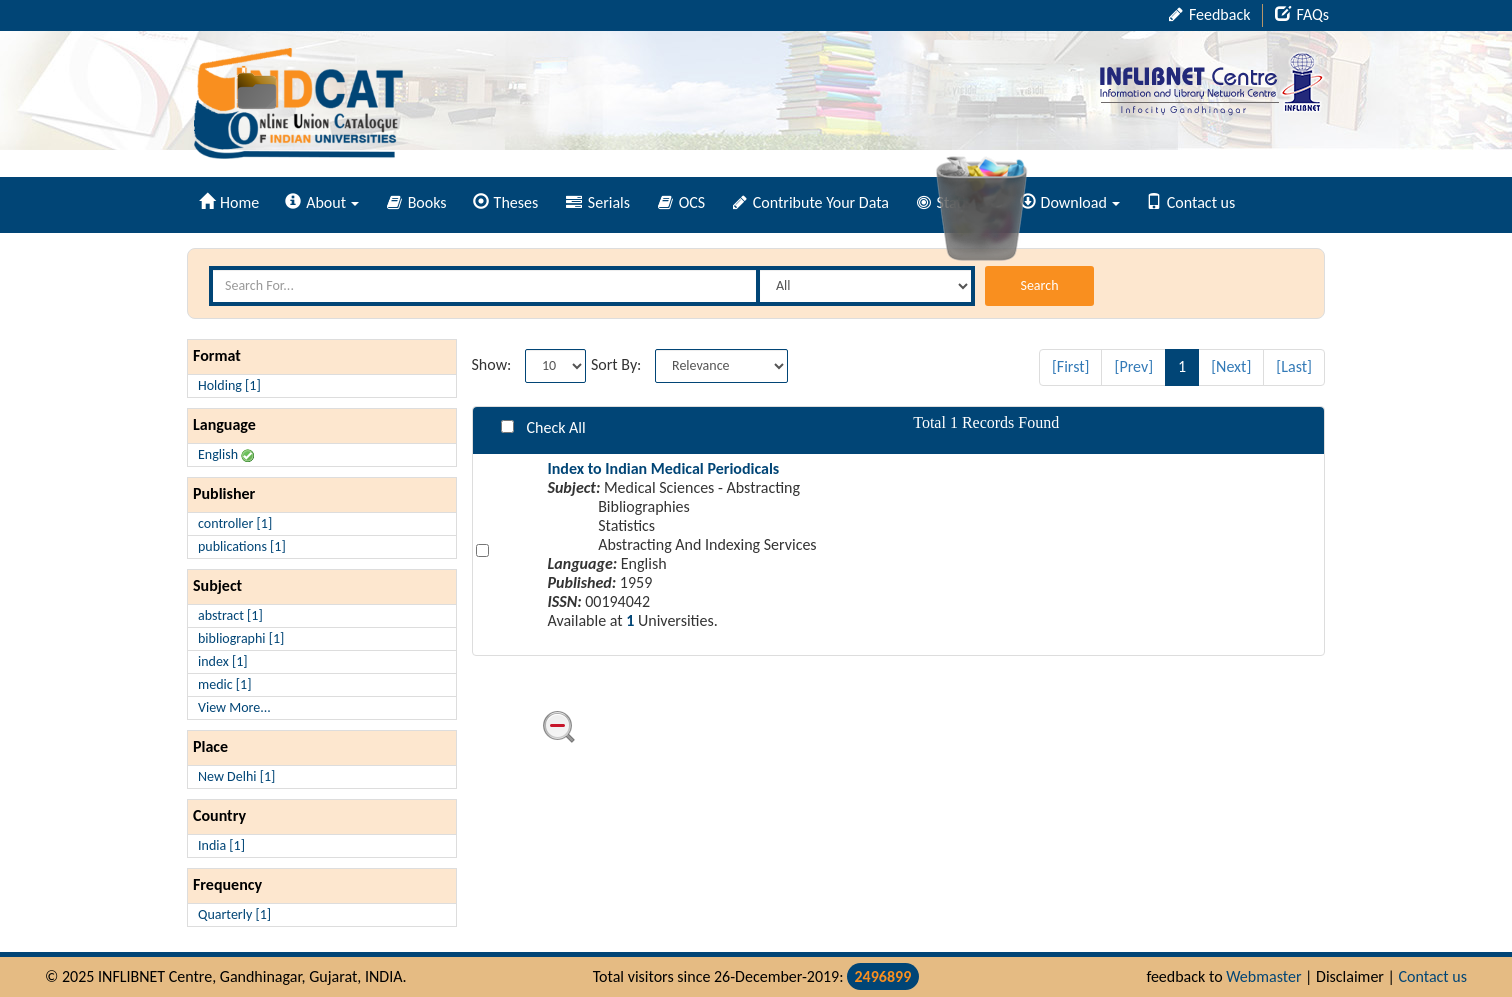  What do you see at coordinates (981, 209) in the screenshot?
I see `trash bin with items ready to be emptied` at bounding box center [981, 209].